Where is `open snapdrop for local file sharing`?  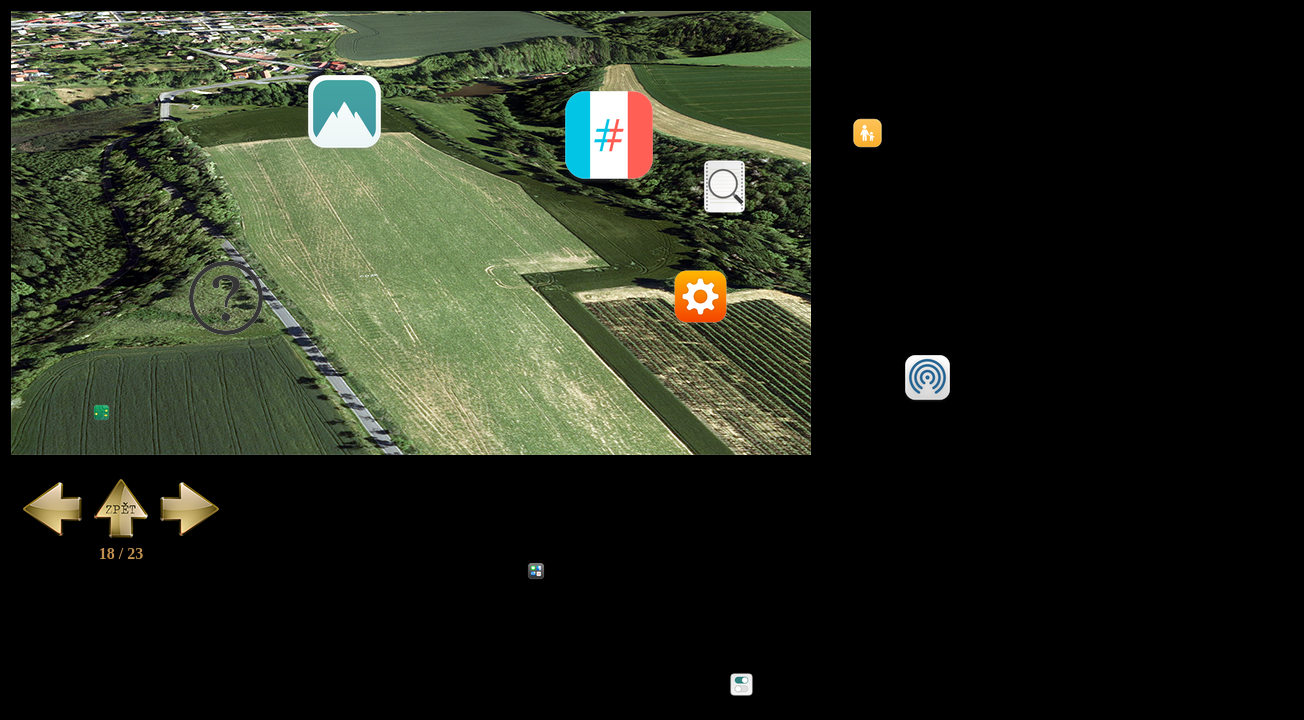 open snapdrop for local file sharing is located at coordinates (927, 377).